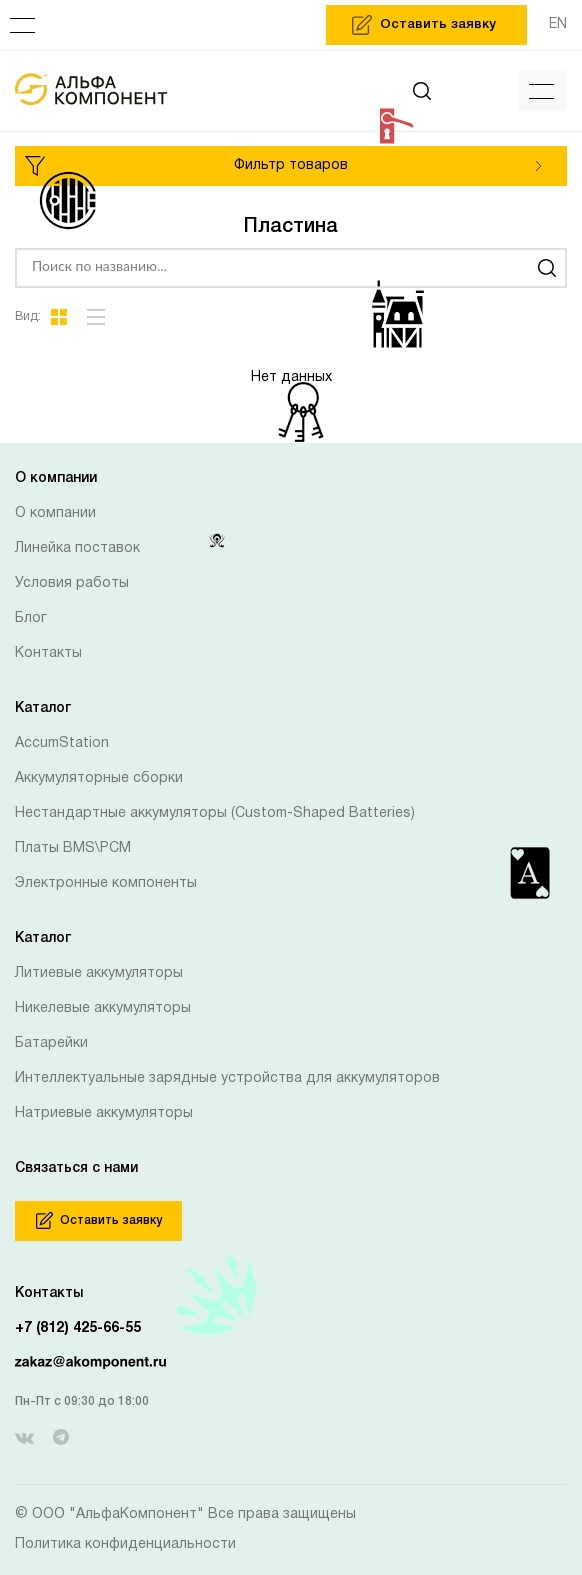 This screenshot has height=1575, width=582. I want to click on play a card game or solitaire, so click(530, 873).